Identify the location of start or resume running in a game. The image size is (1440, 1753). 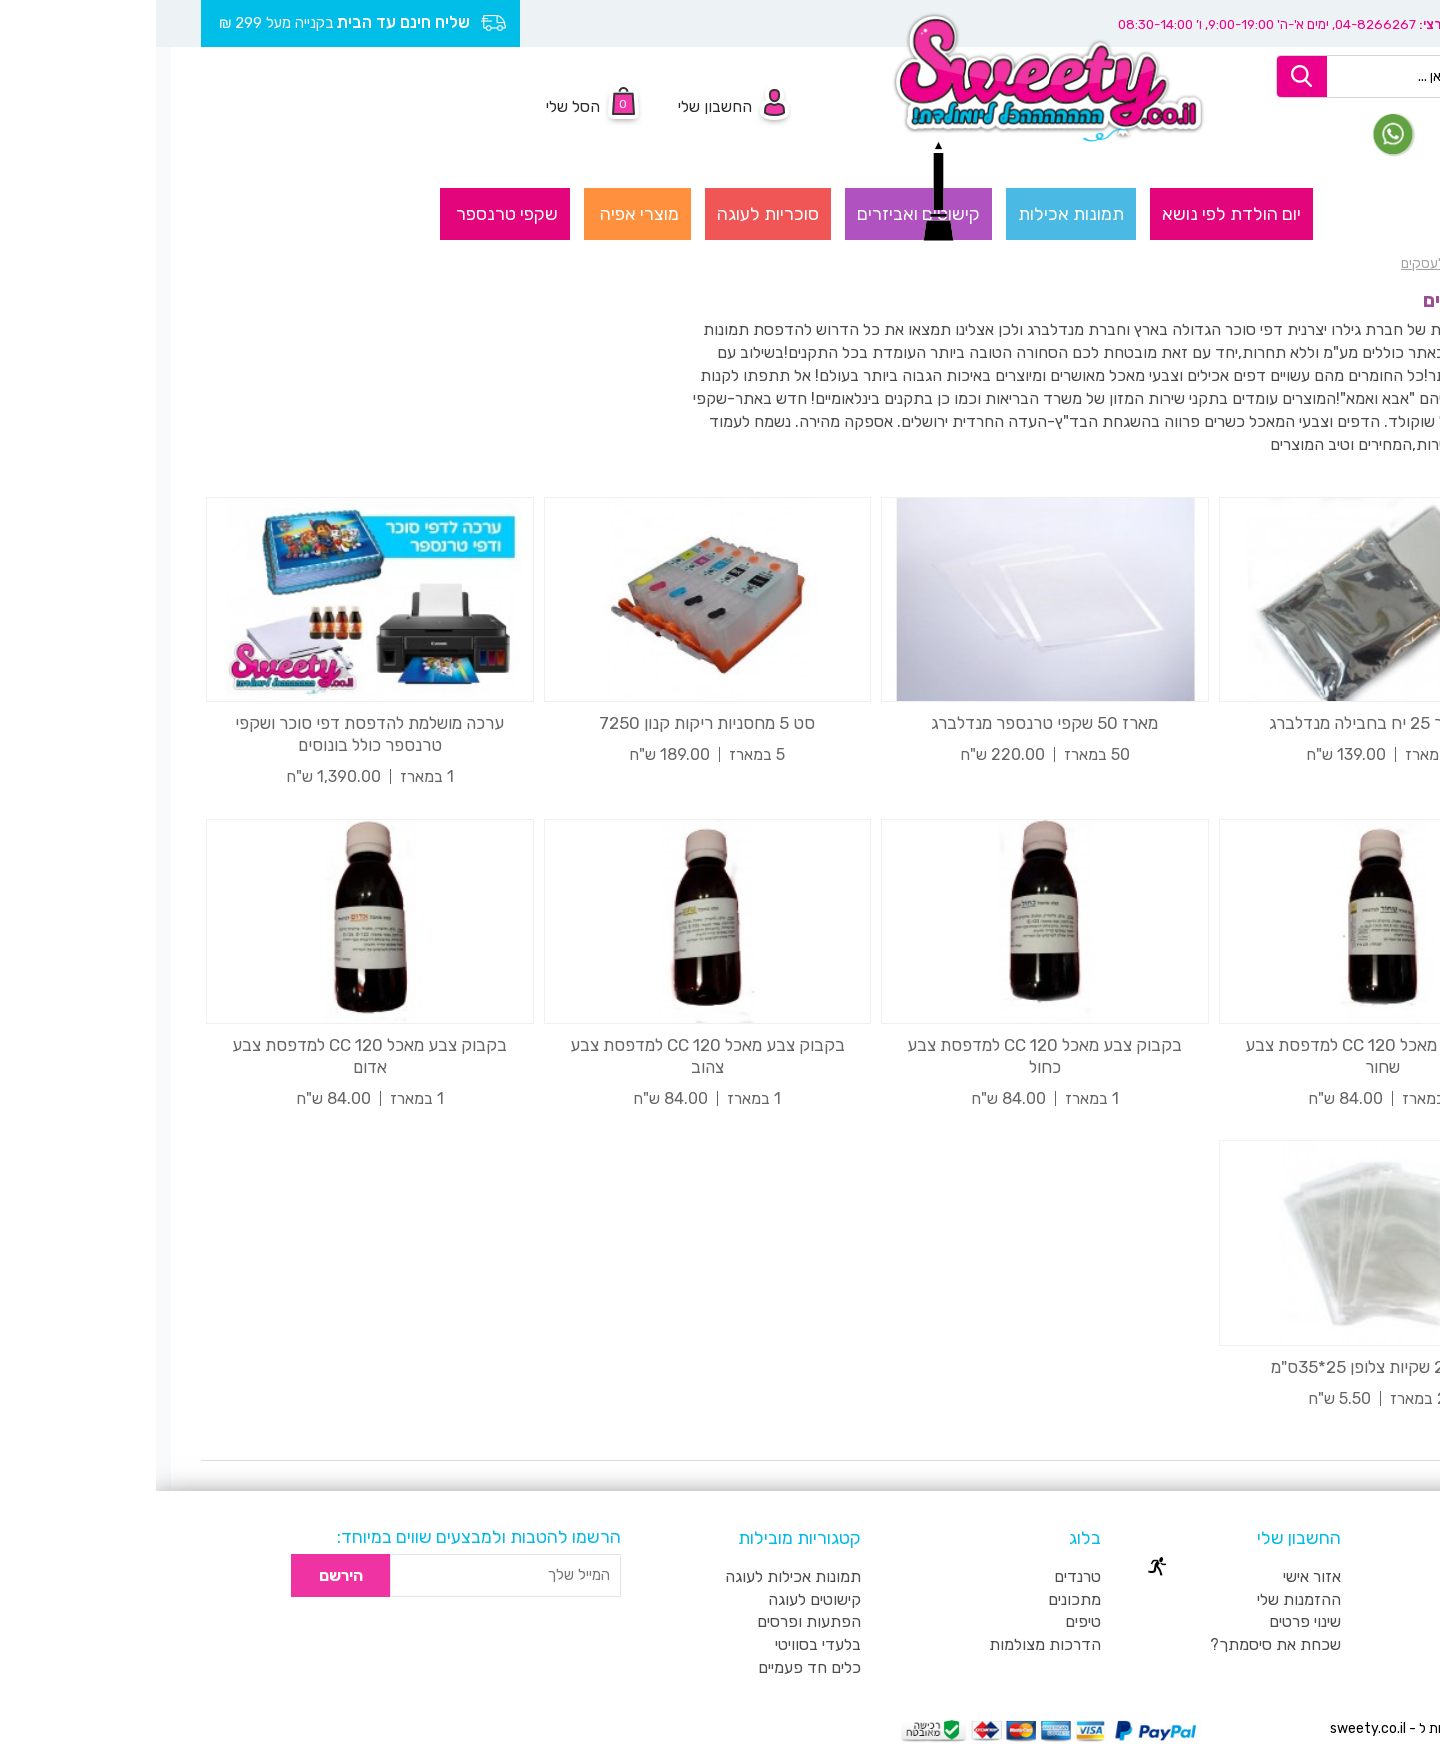
(1157, 1566).